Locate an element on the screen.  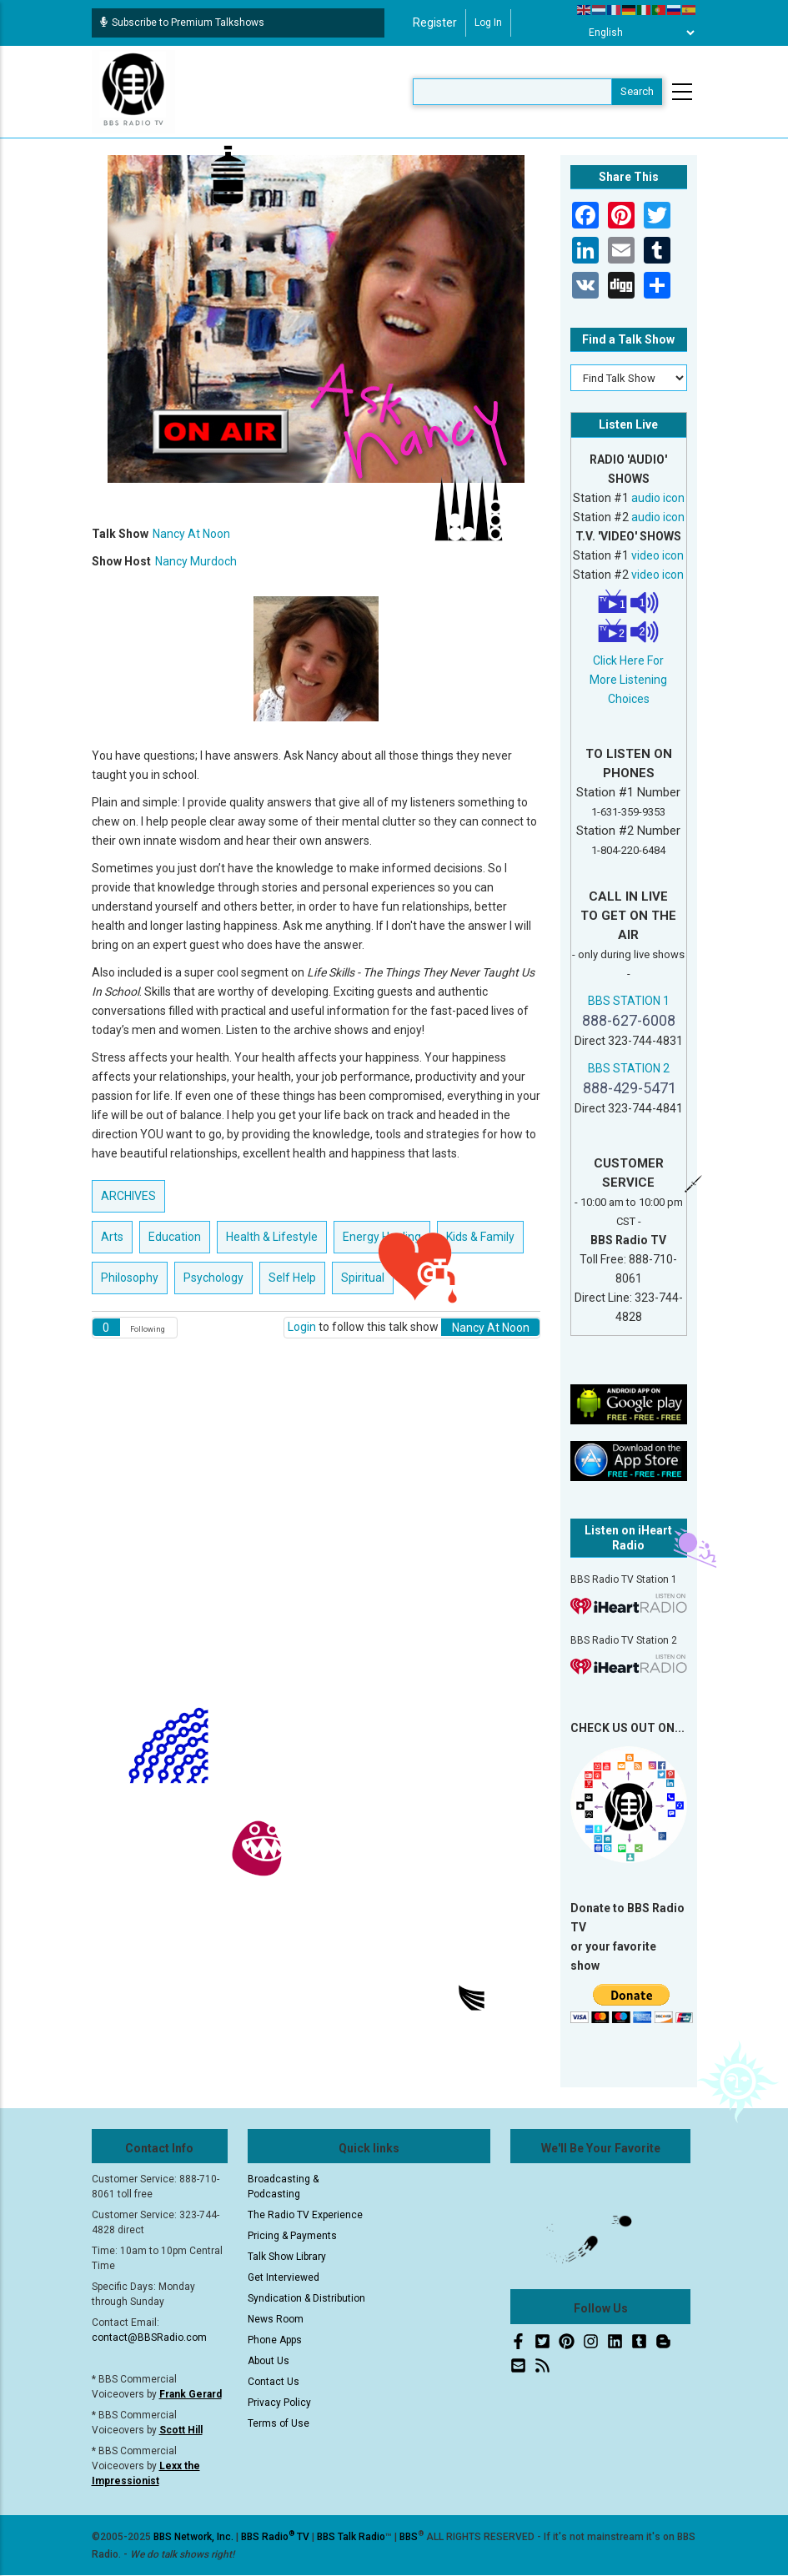
represents a weapon or blade item in a game inventory is located at coordinates (693, 1183).